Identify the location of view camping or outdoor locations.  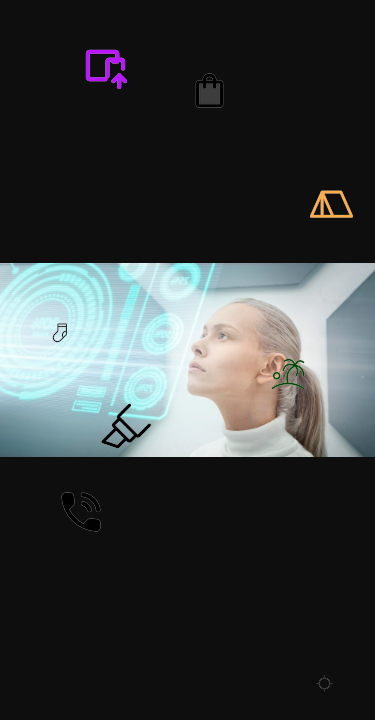
(331, 205).